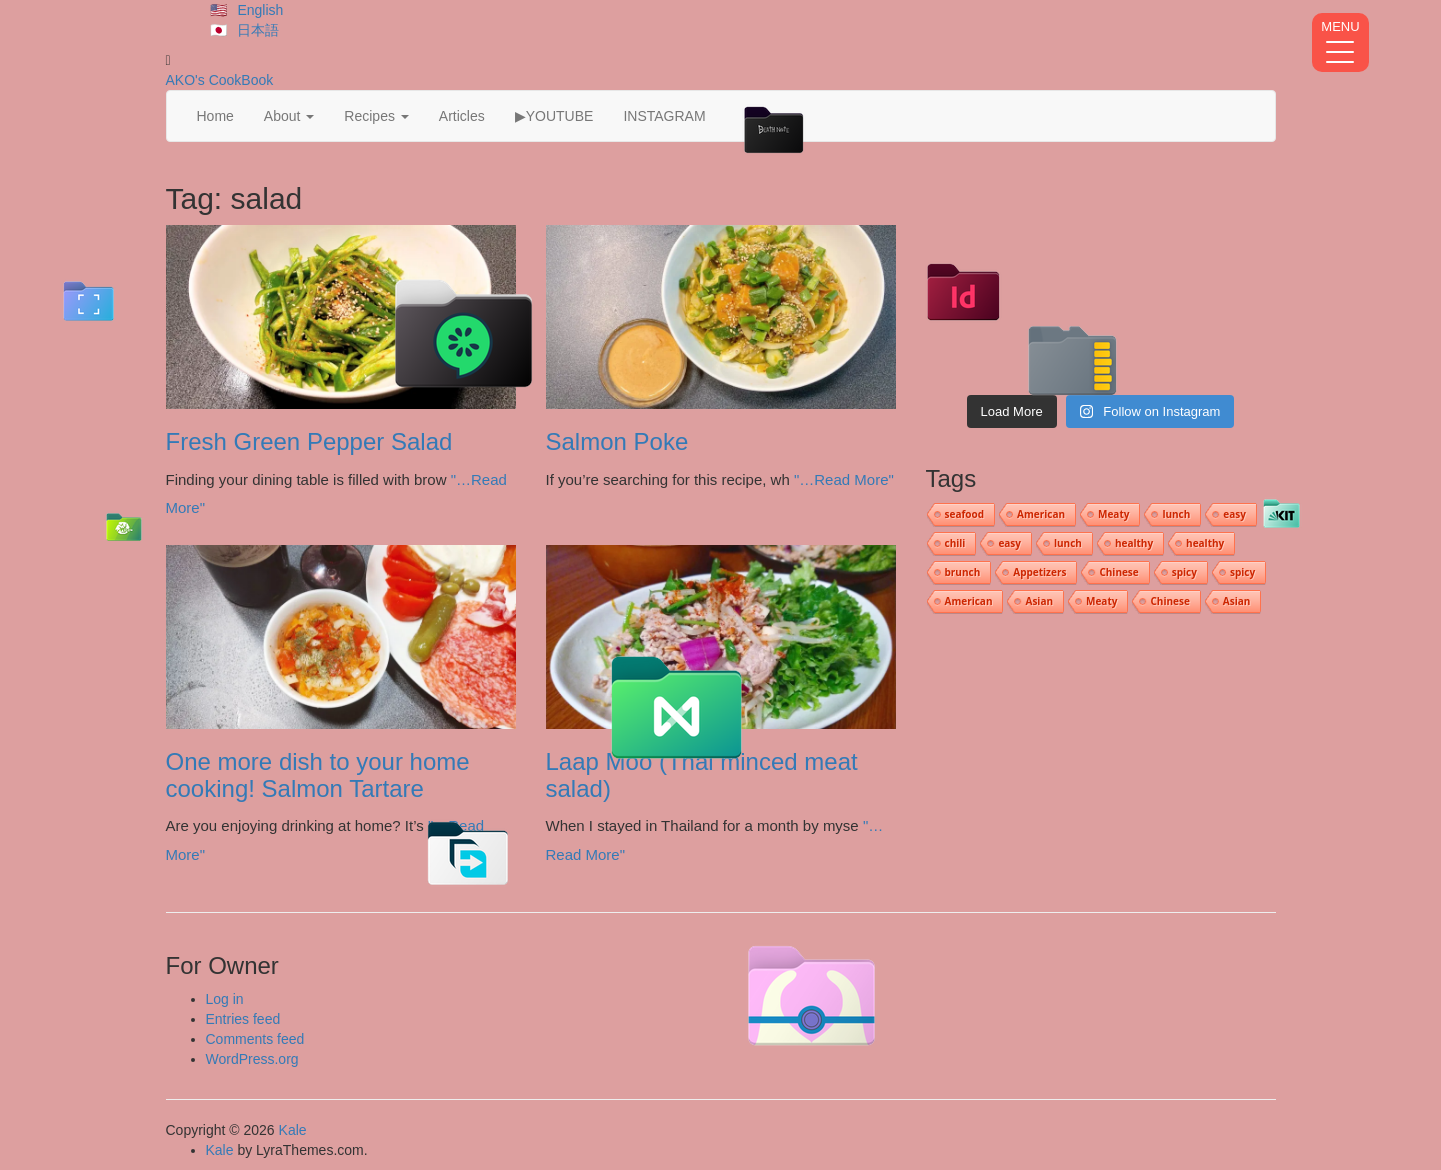 Image resolution: width=1441 pixels, height=1170 pixels. Describe the element at coordinates (124, 528) in the screenshot. I see `open GameJolt game files folder` at that location.